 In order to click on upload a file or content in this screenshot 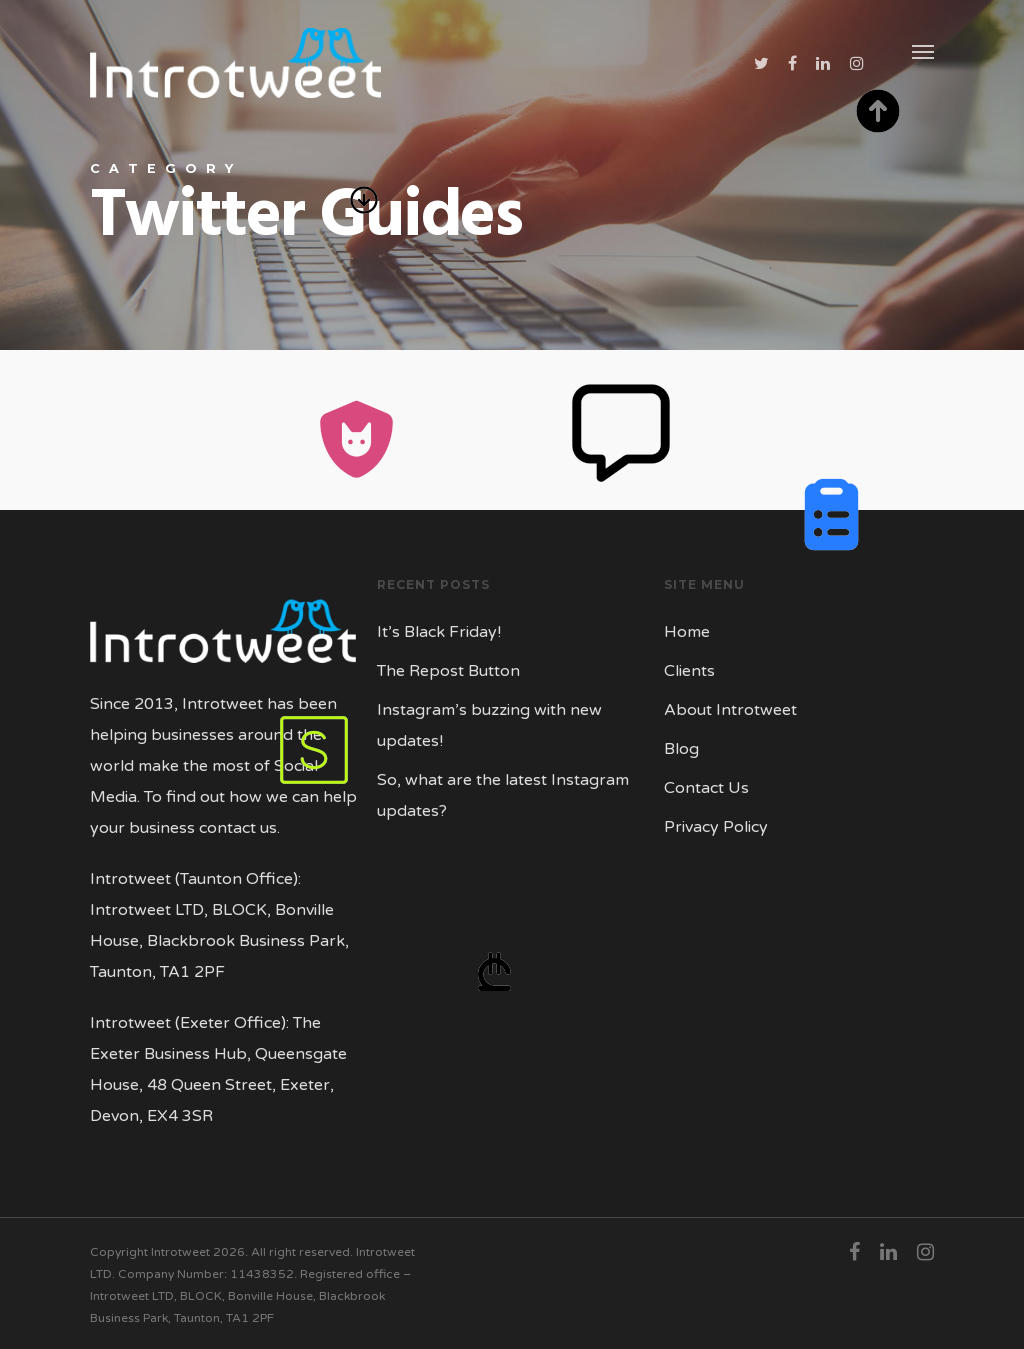, I will do `click(878, 111)`.